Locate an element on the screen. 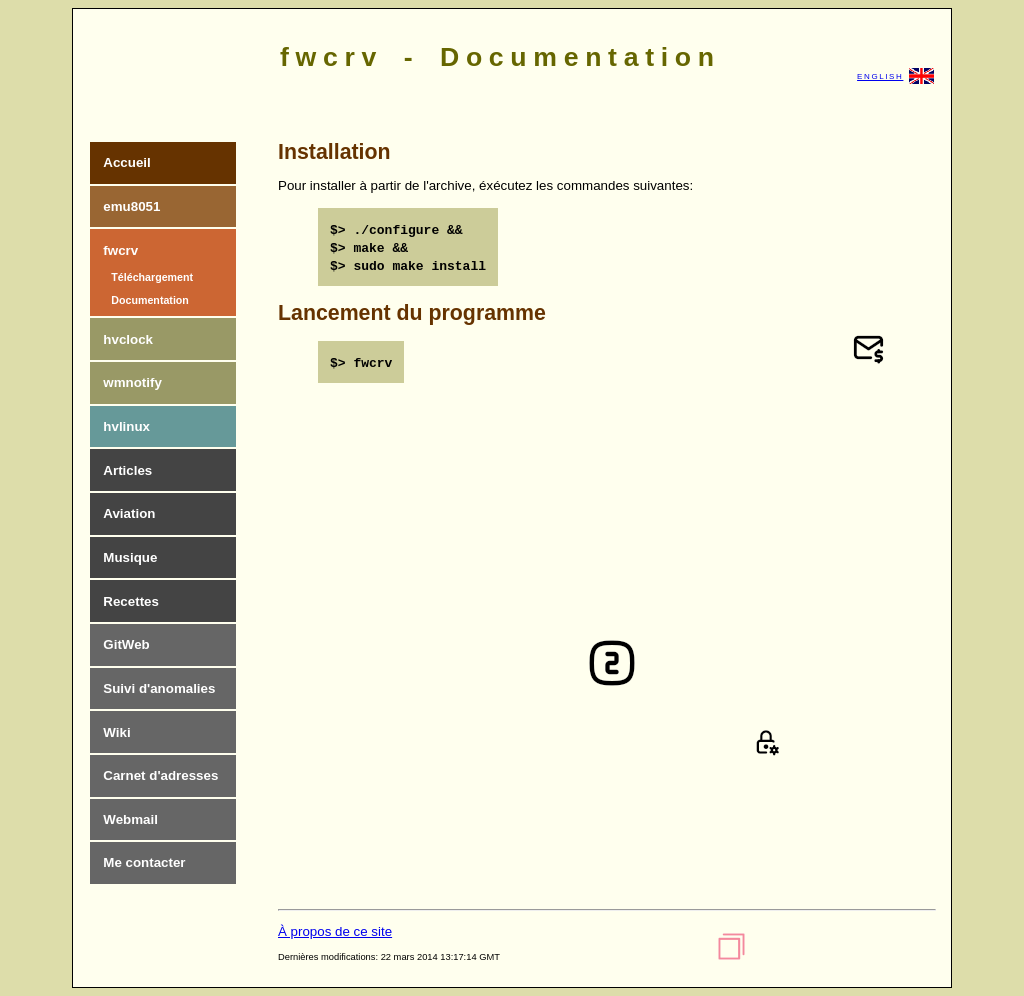 This screenshot has height=996, width=1024. view payment or invoice emails is located at coordinates (868, 347).